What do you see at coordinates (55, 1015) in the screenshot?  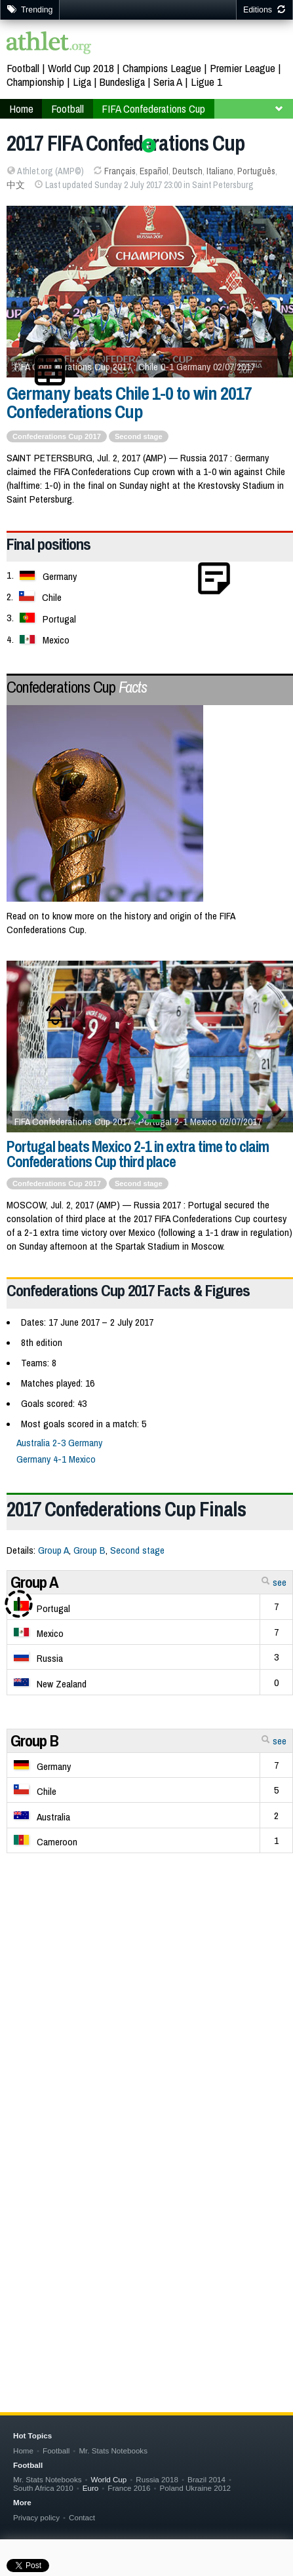 I see `indicates new notifications or alerts` at bounding box center [55, 1015].